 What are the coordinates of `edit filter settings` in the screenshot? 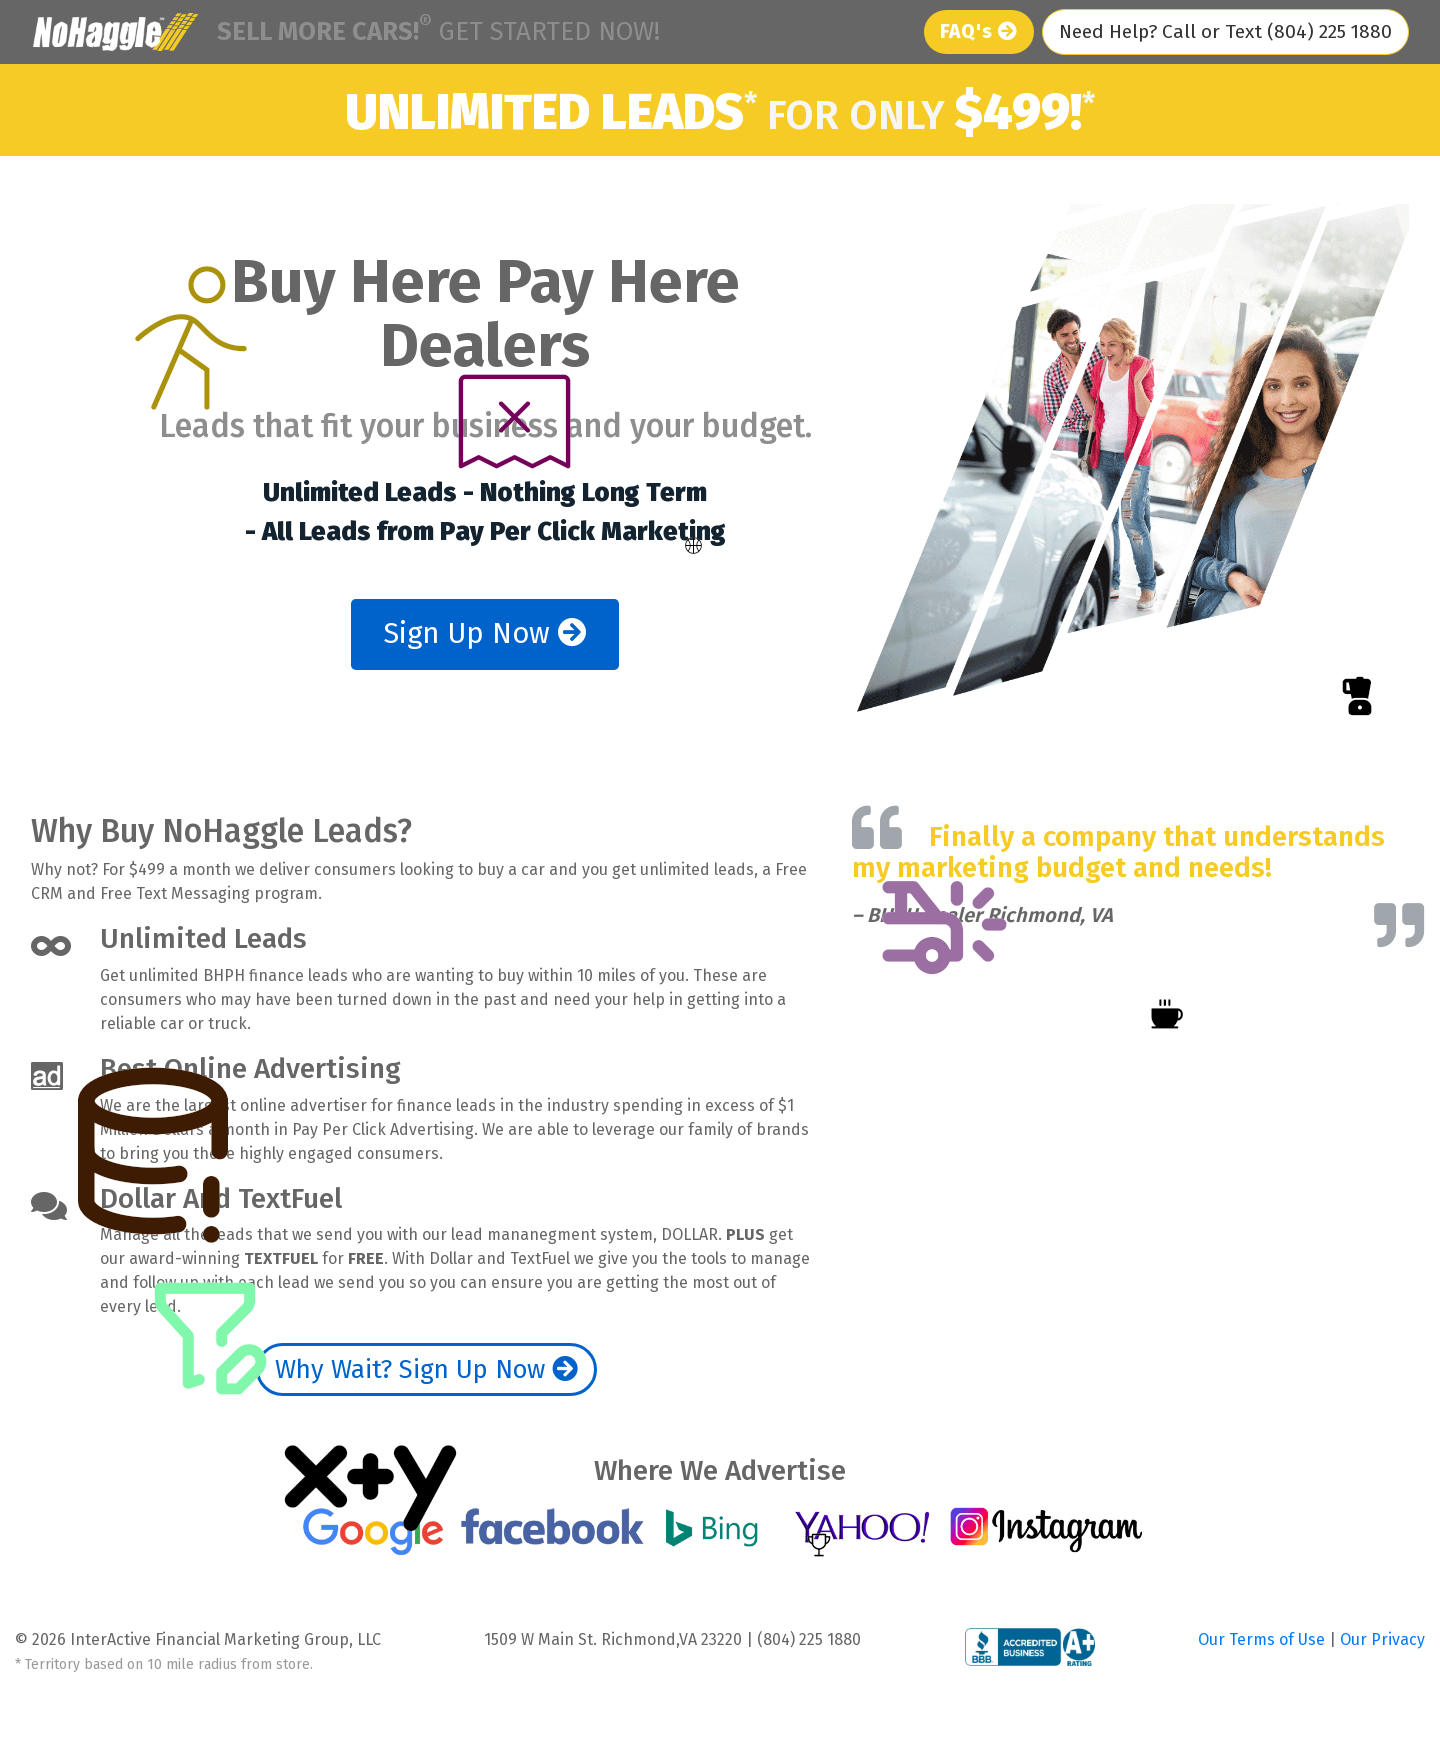 It's located at (205, 1333).